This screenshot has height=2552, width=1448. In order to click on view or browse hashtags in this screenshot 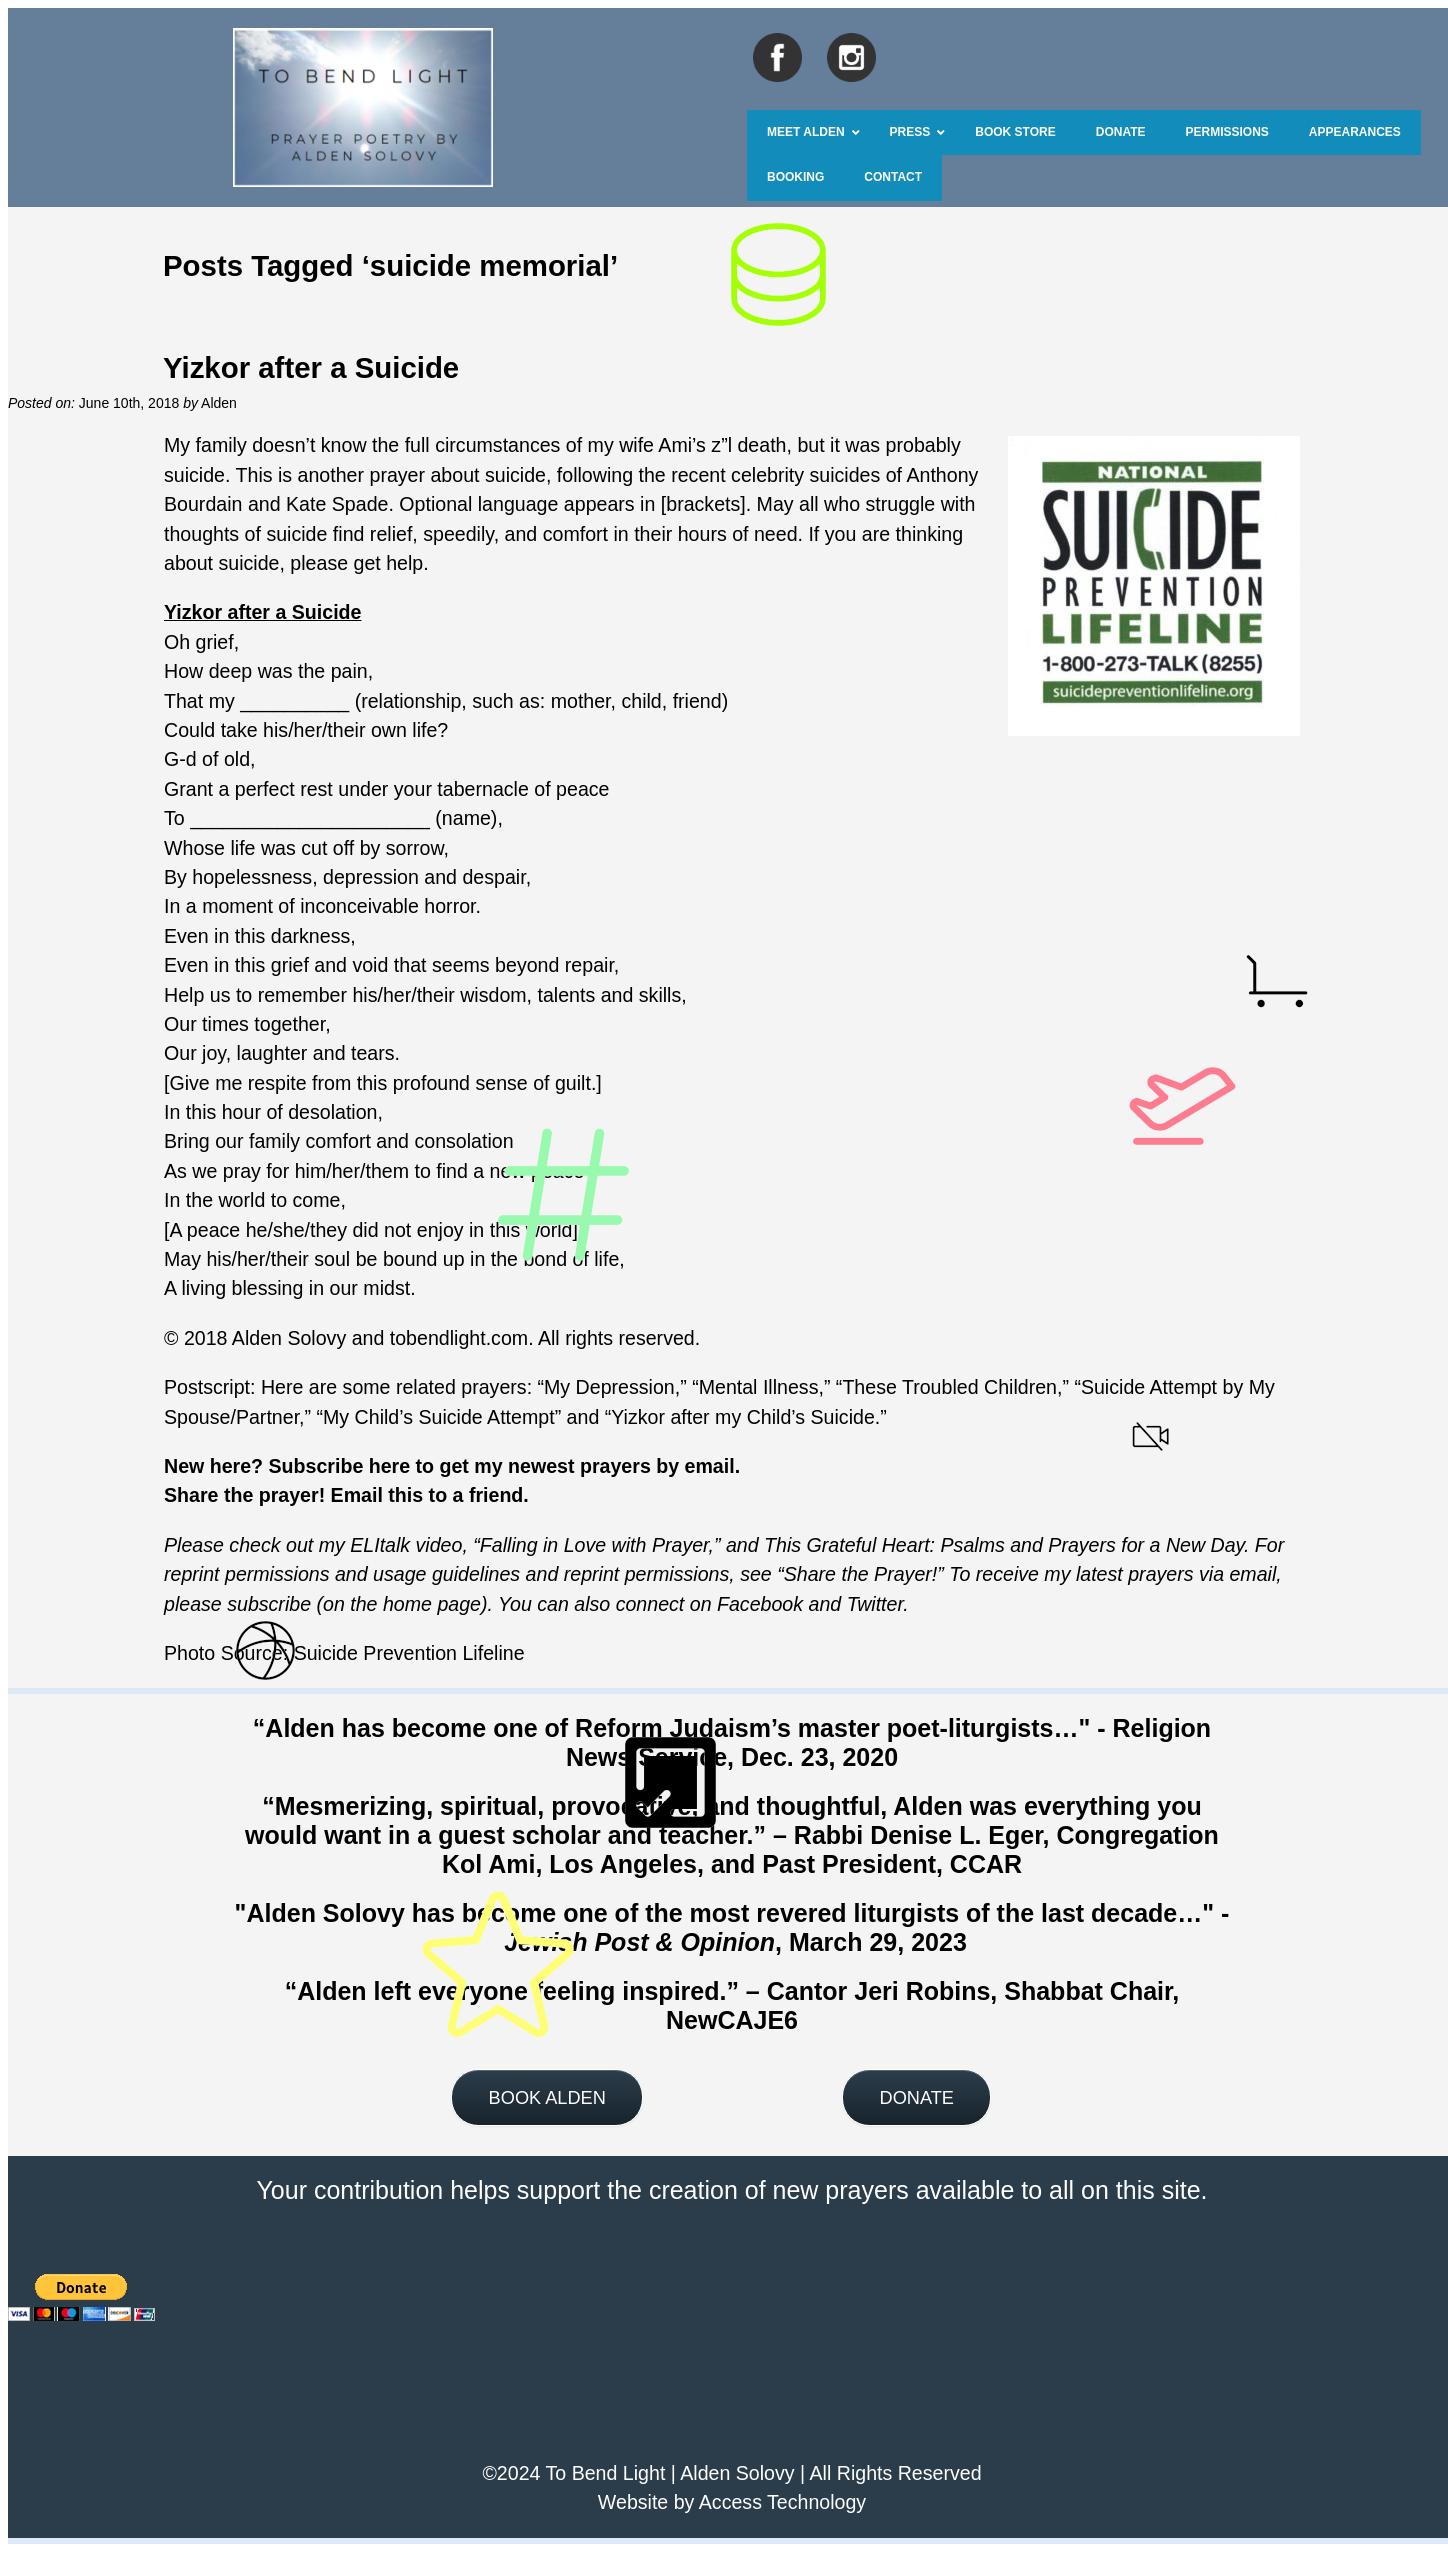, I will do `click(563, 1195)`.